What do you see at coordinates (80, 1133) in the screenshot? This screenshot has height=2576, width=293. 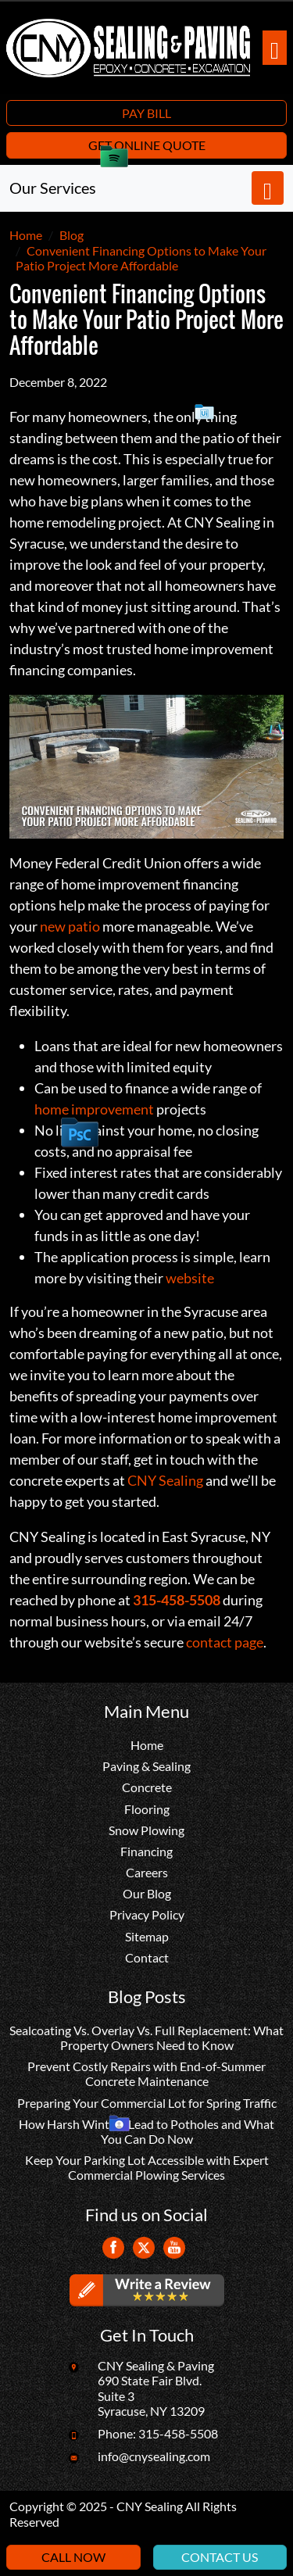 I see `open folder containing adobe photoshop classic files` at bounding box center [80, 1133].